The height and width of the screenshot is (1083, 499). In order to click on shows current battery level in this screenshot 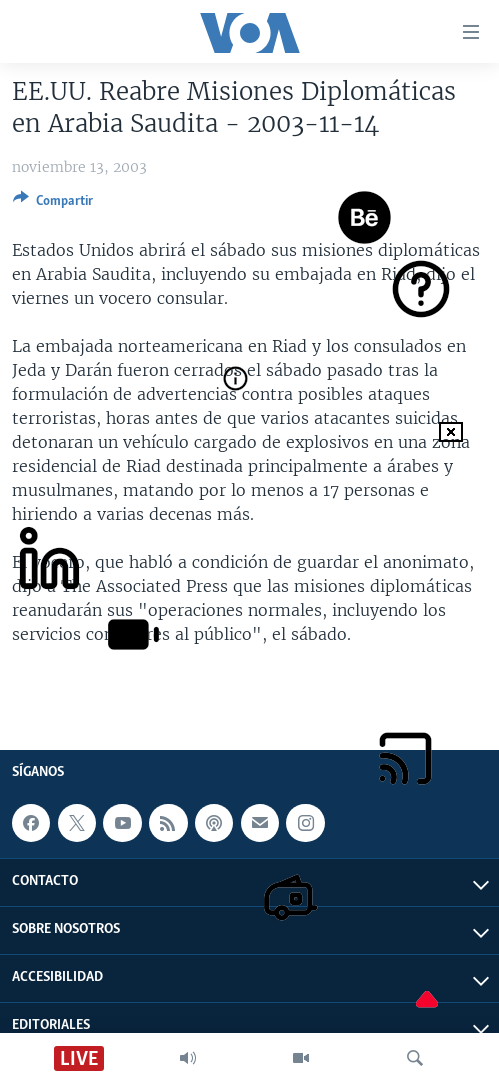, I will do `click(133, 634)`.